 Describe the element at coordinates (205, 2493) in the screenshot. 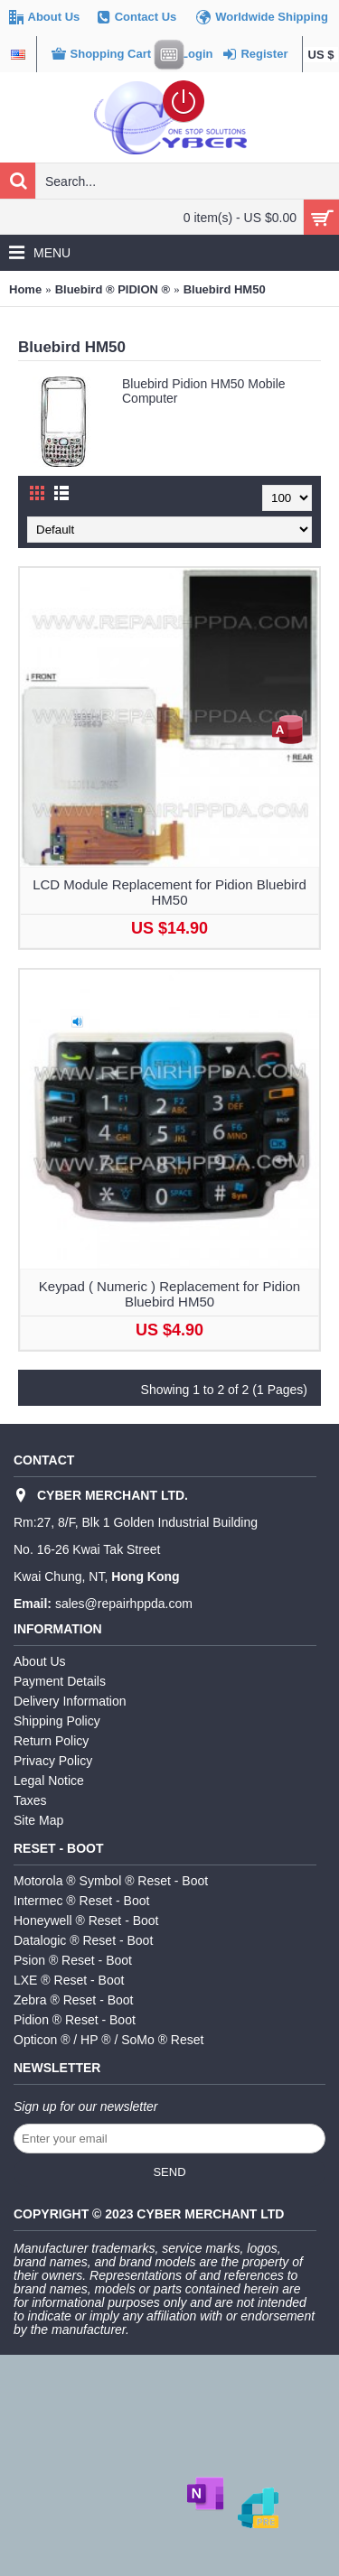

I see `open Microsoft OneNote` at that location.